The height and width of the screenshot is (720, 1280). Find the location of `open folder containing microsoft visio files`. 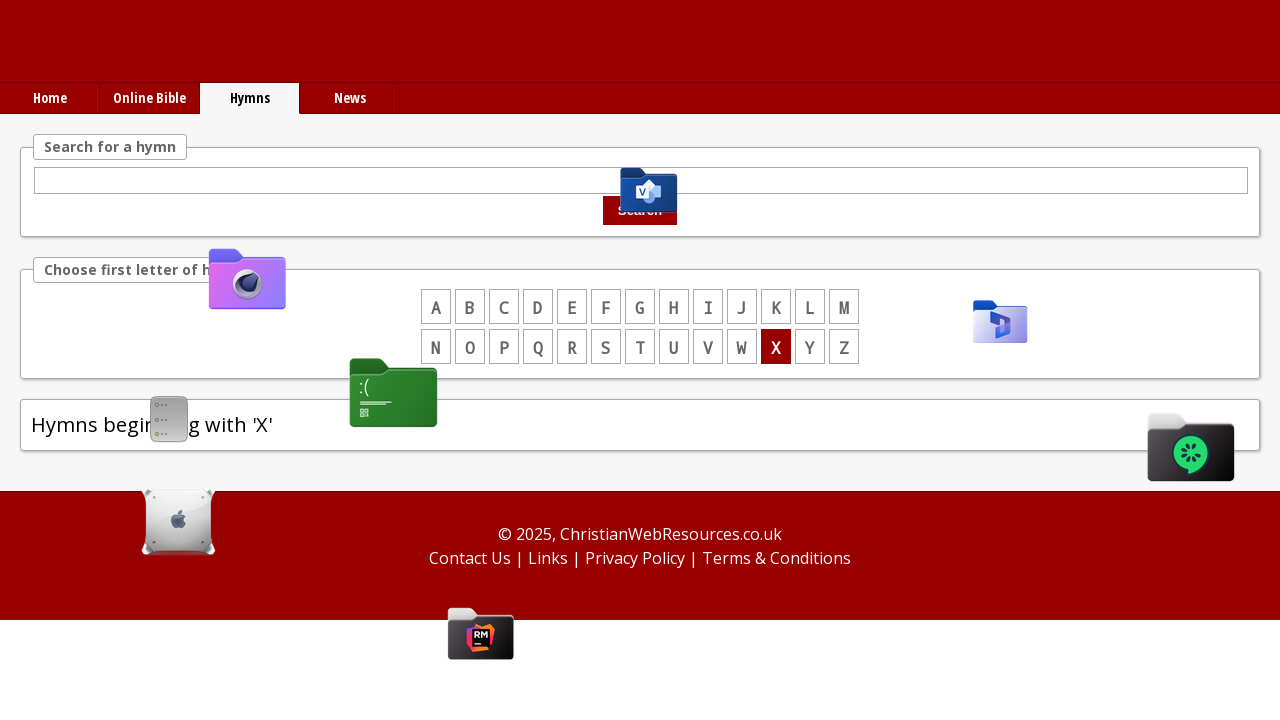

open folder containing microsoft visio files is located at coordinates (648, 191).